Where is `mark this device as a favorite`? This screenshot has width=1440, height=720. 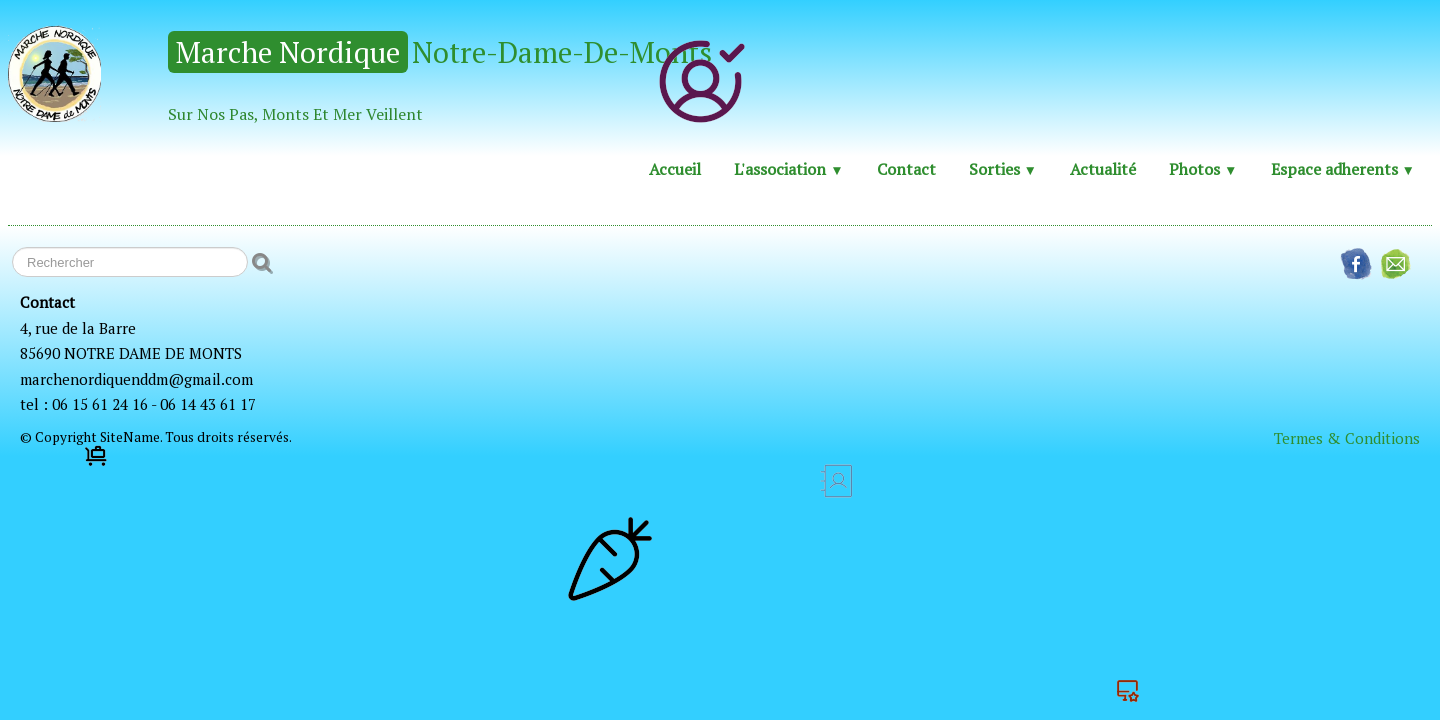
mark this device as a favorite is located at coordinates (1127, 690).